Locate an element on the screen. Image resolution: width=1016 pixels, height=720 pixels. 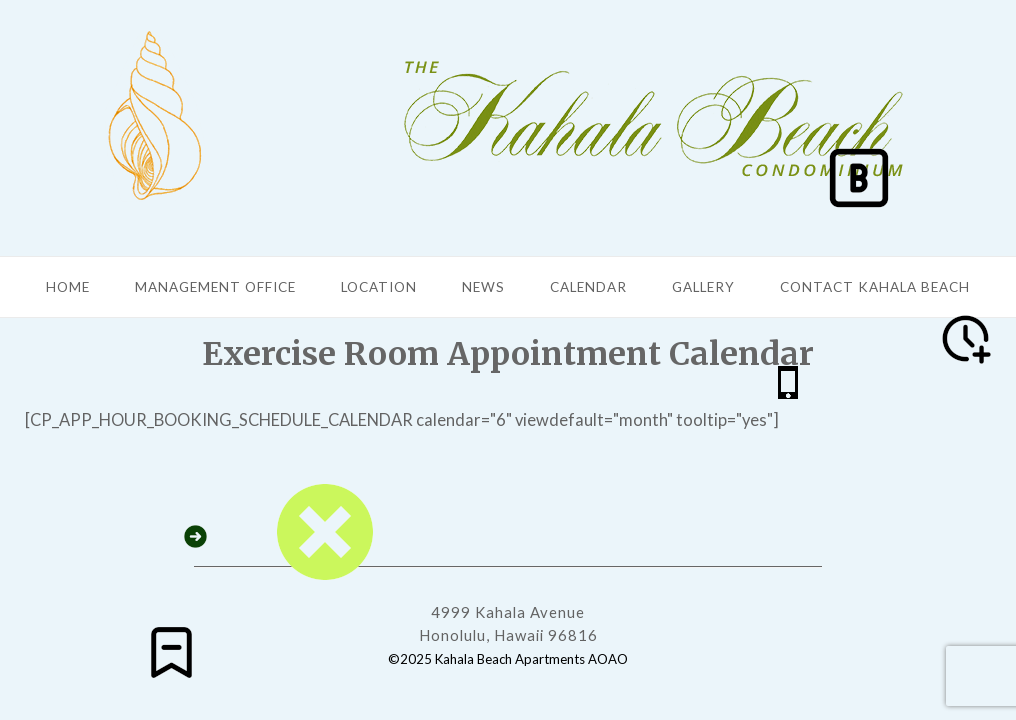
remove from saved bookmarks is located at coordinates (171, 652).